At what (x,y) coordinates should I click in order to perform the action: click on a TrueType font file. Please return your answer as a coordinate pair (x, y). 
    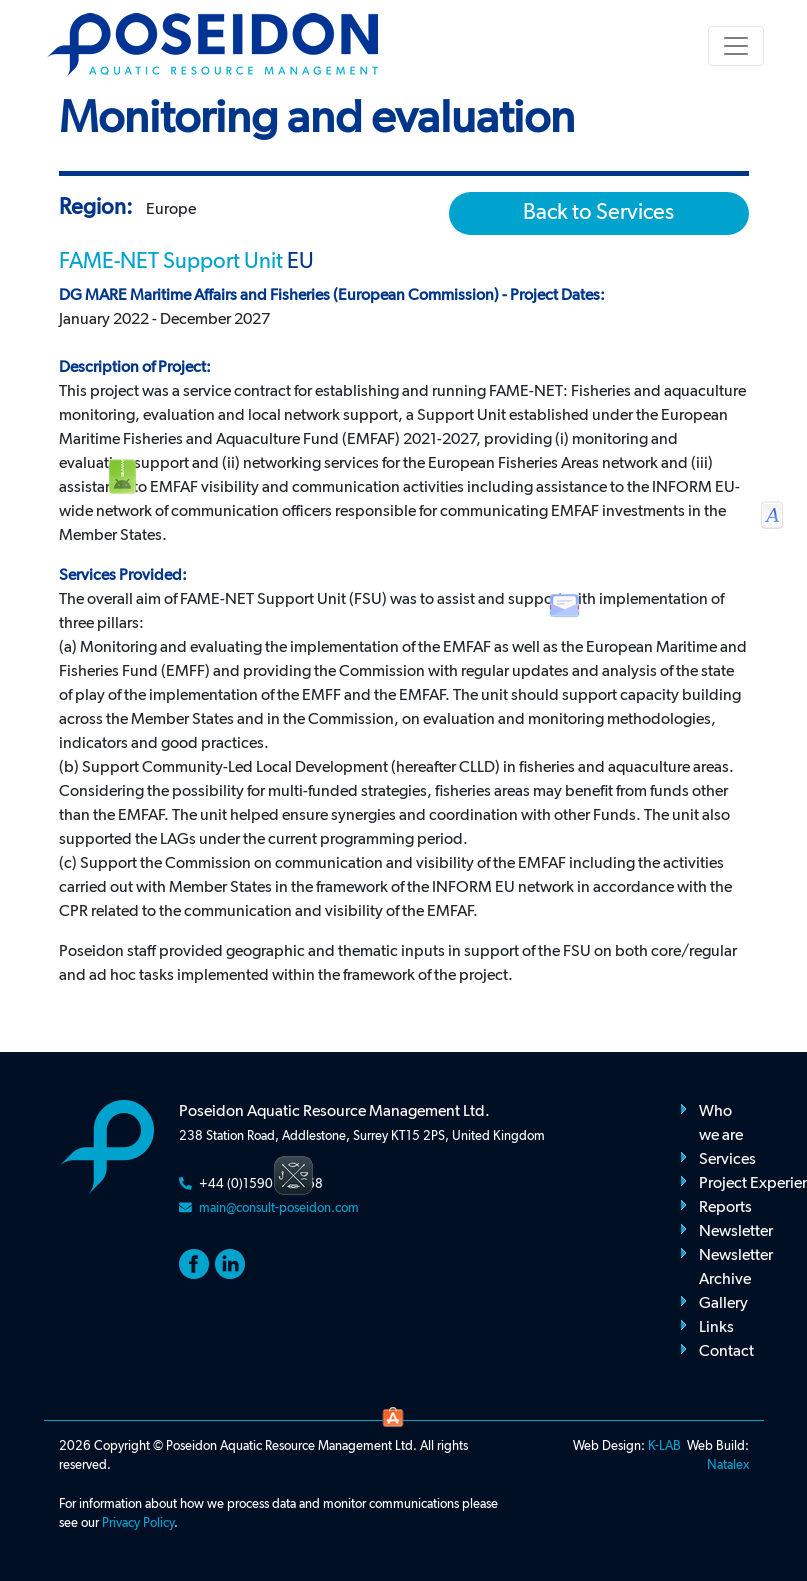
    Looking at the image, I should click on (772, 515).